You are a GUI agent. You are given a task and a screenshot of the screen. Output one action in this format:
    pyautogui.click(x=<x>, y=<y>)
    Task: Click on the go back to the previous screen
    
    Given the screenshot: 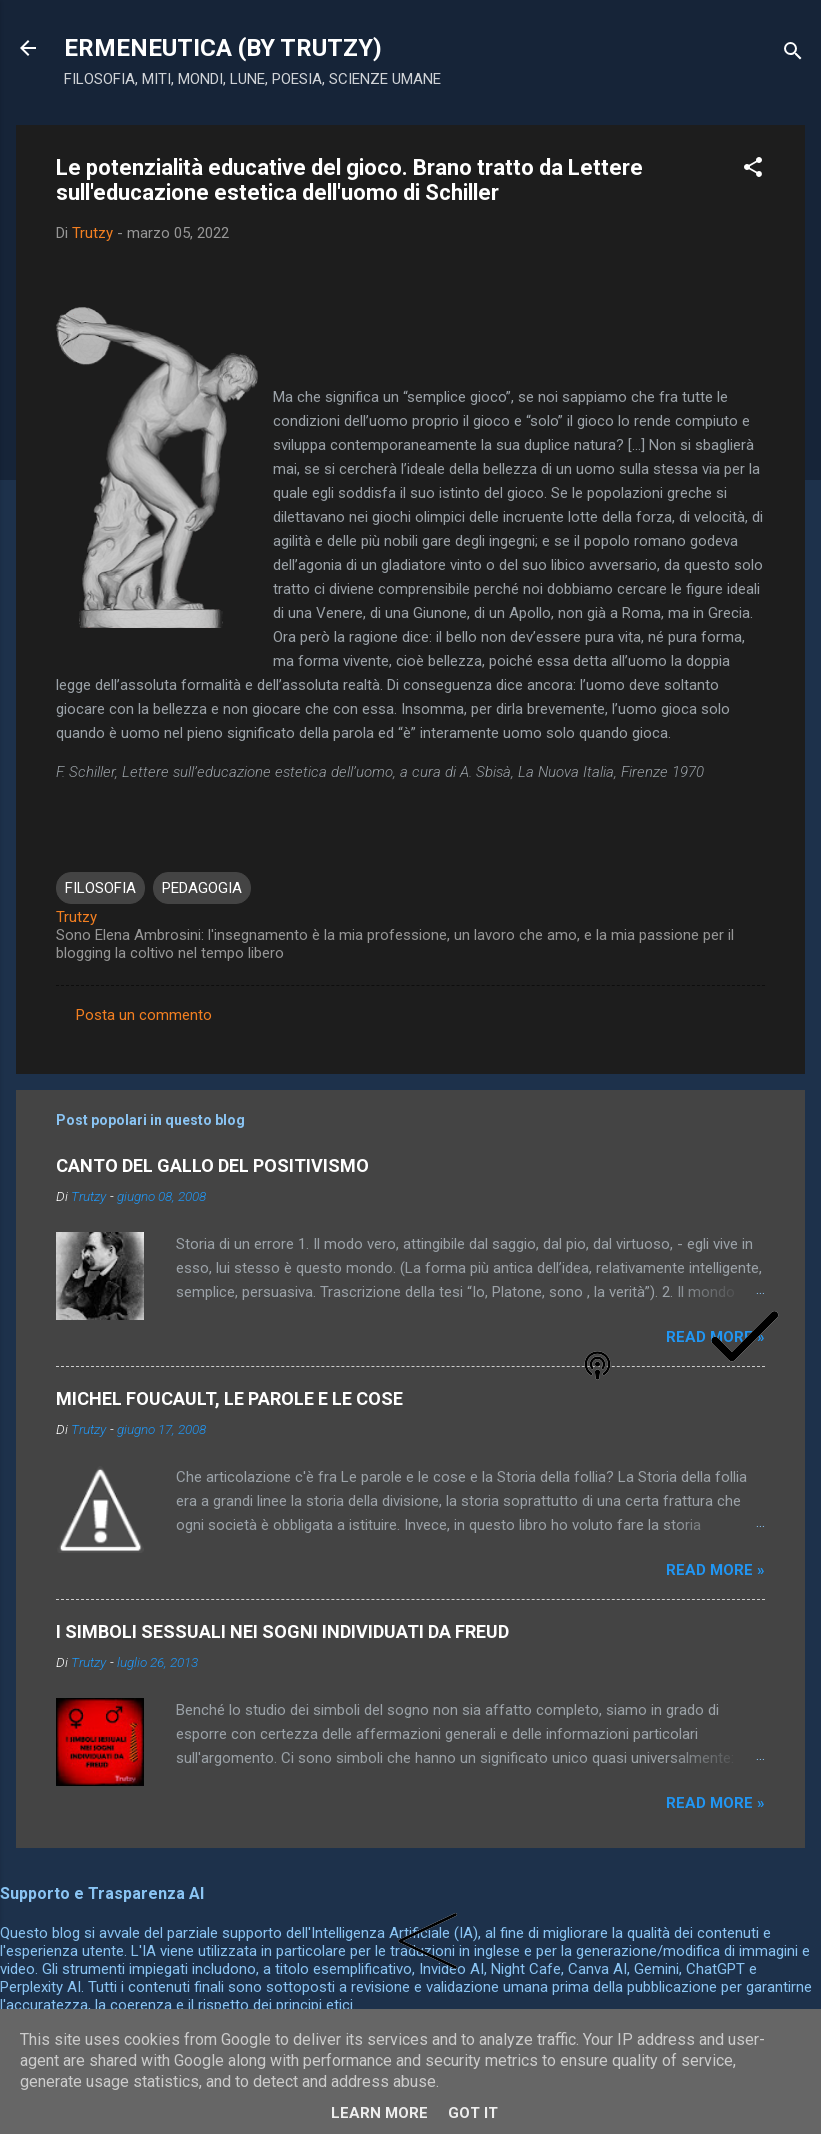 What is the action you would take?
    pyautogui.click(x=429, y=1941)
    